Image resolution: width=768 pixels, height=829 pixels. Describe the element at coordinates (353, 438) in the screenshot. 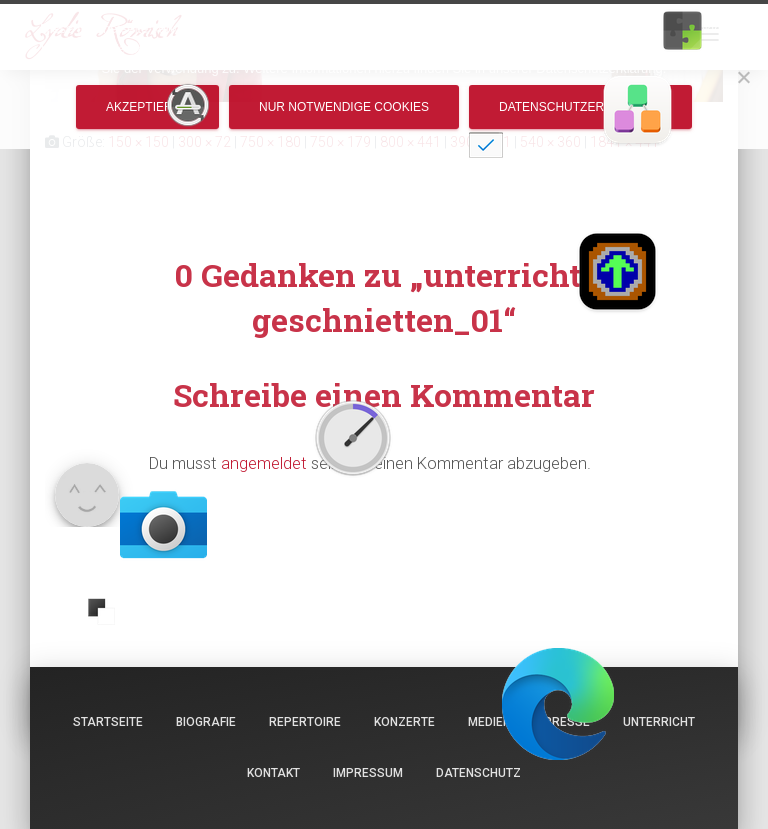

I see `open sysprof system profiler` at that location.